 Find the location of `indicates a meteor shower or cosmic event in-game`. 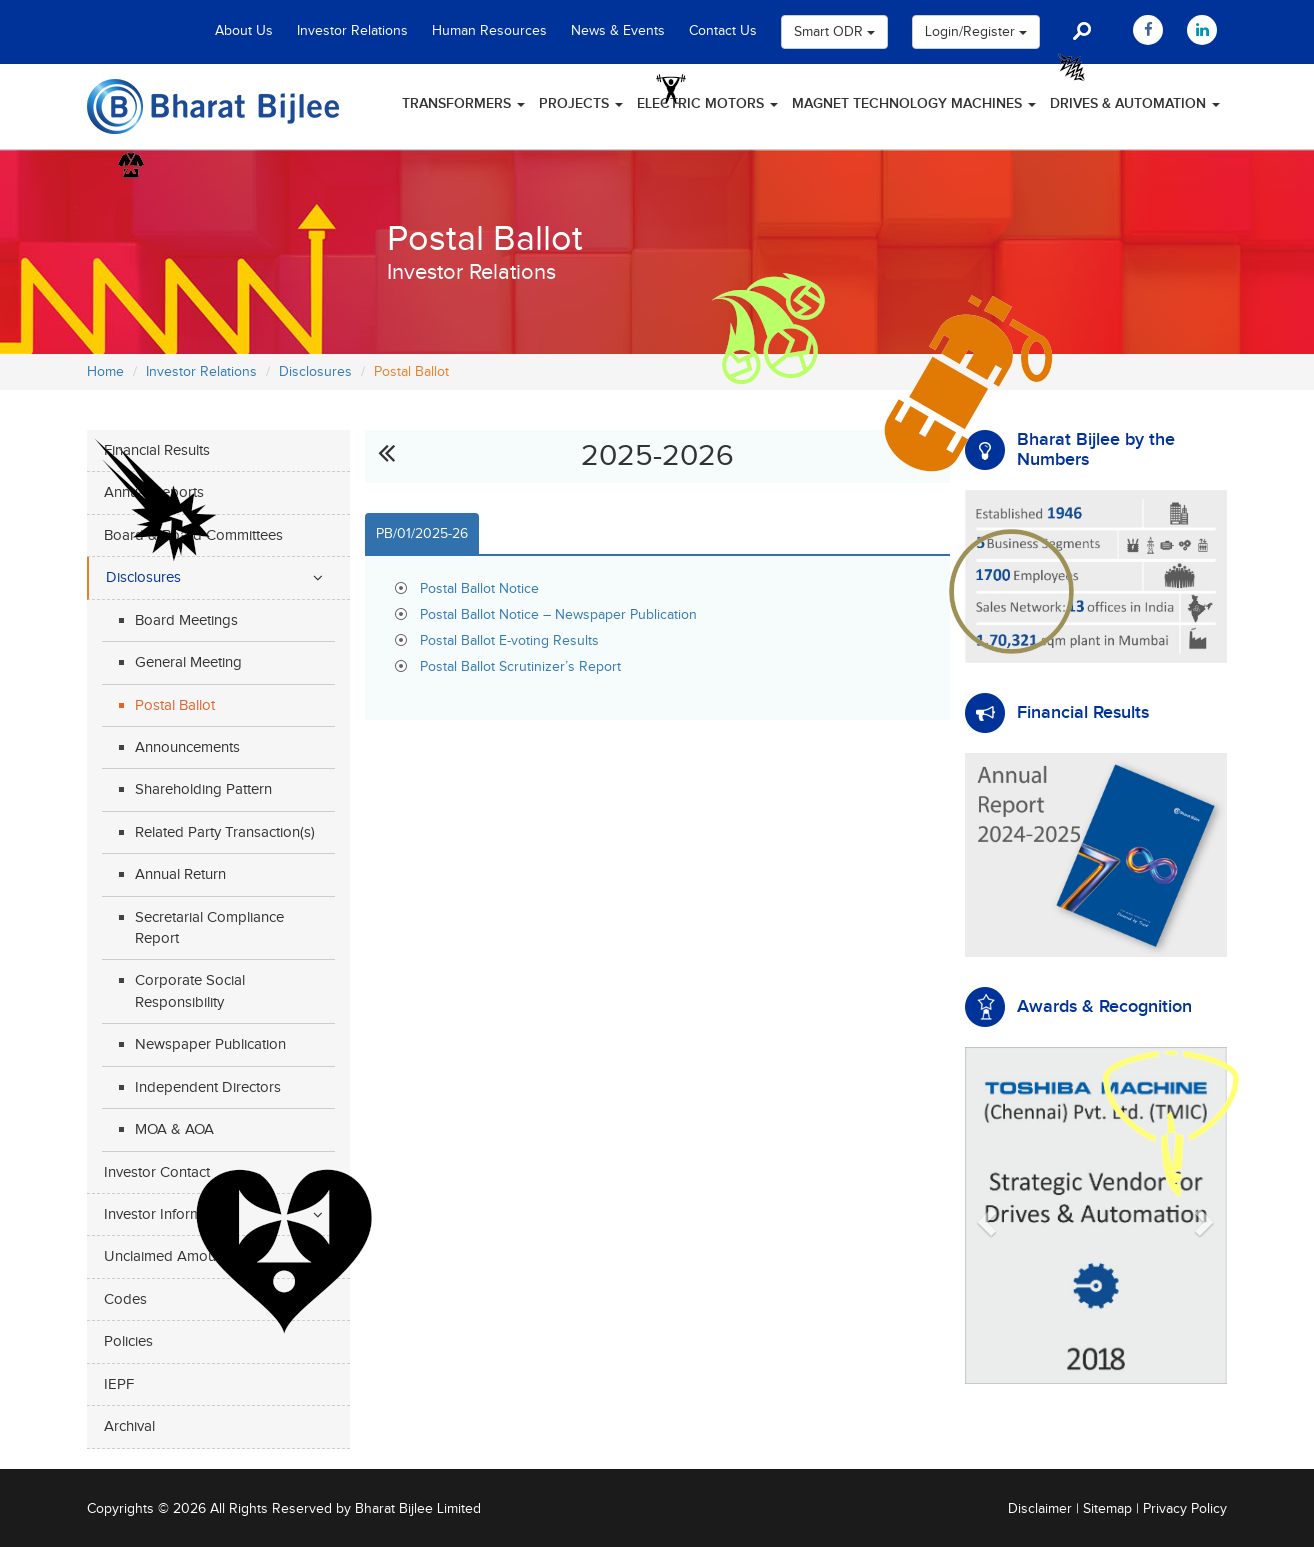

indicates a meteor shower or cosmic event in-game is located at coordinates (155, 501).